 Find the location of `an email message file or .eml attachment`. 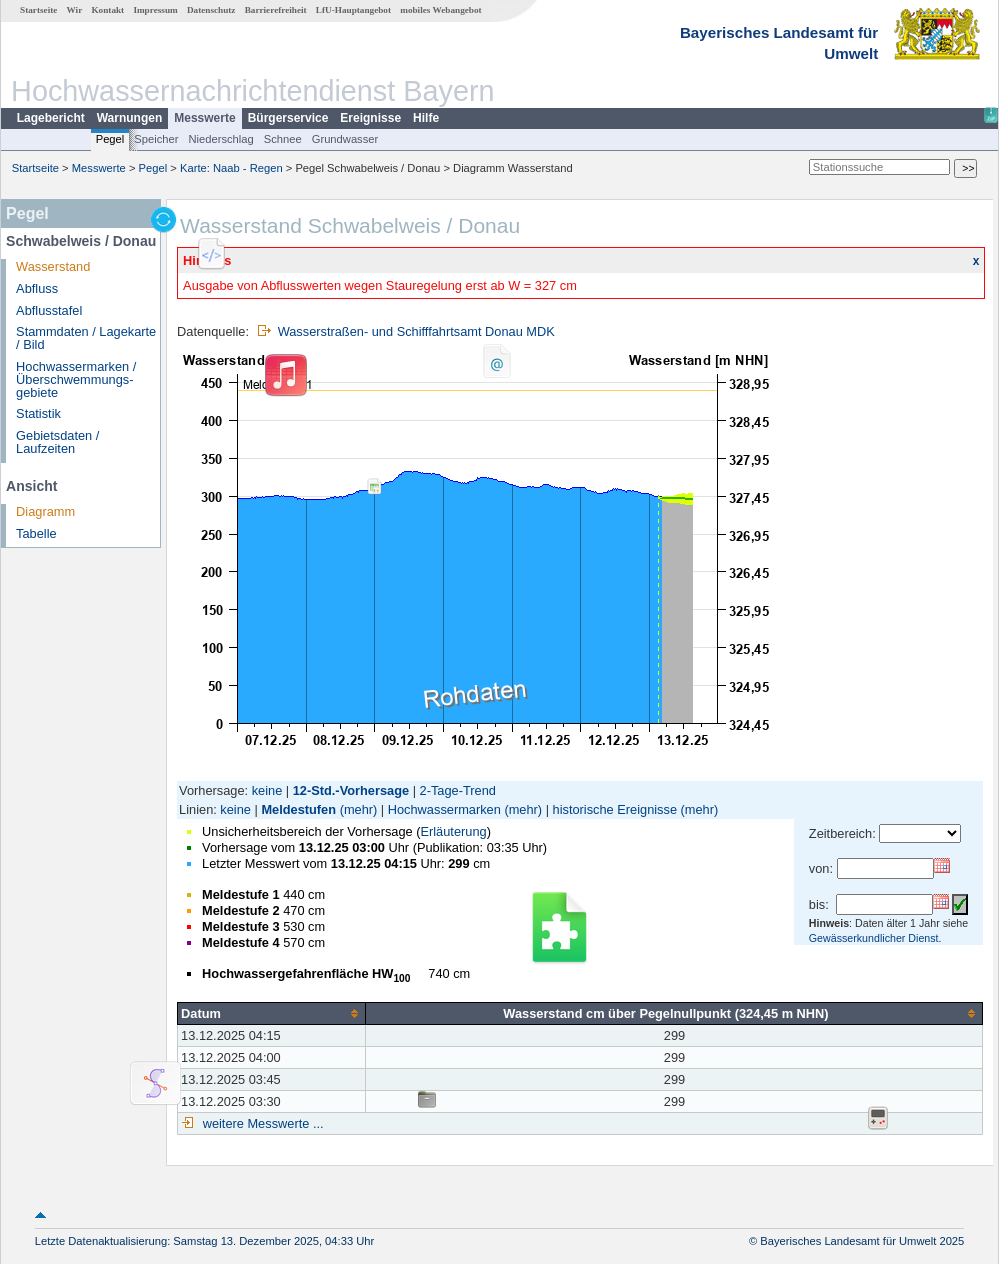

an email message file or .eml attachment is located at coordinates (497, 361).